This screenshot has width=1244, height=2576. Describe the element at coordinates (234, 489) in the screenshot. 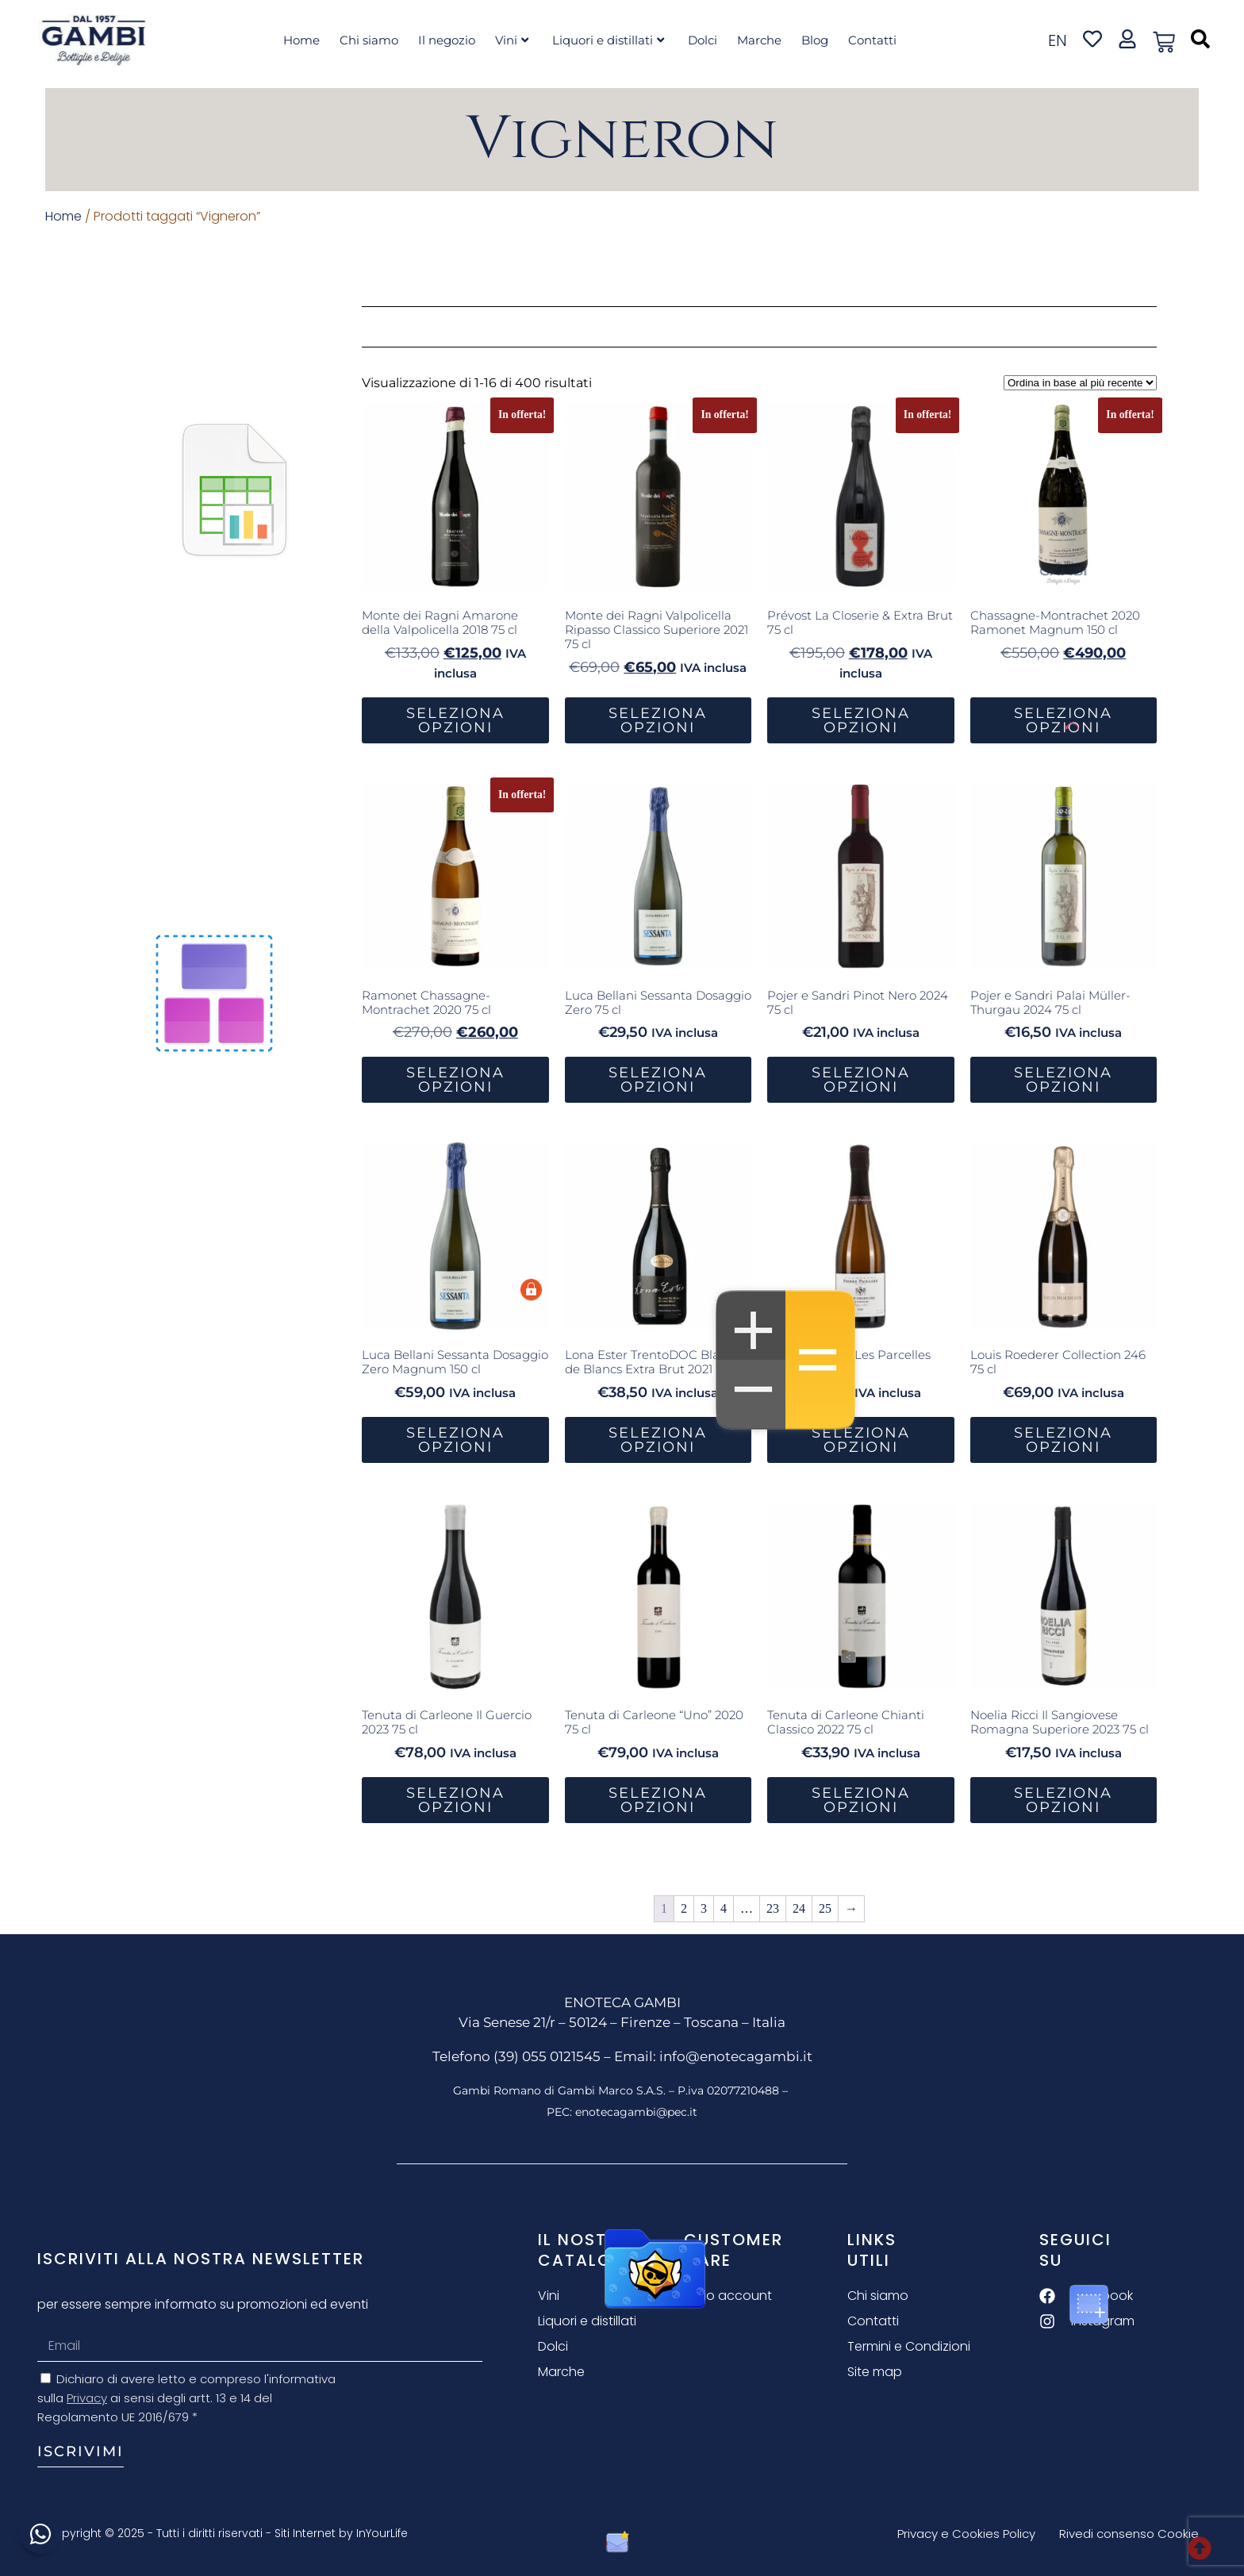

I see `open a spreadsheet file` at that location.